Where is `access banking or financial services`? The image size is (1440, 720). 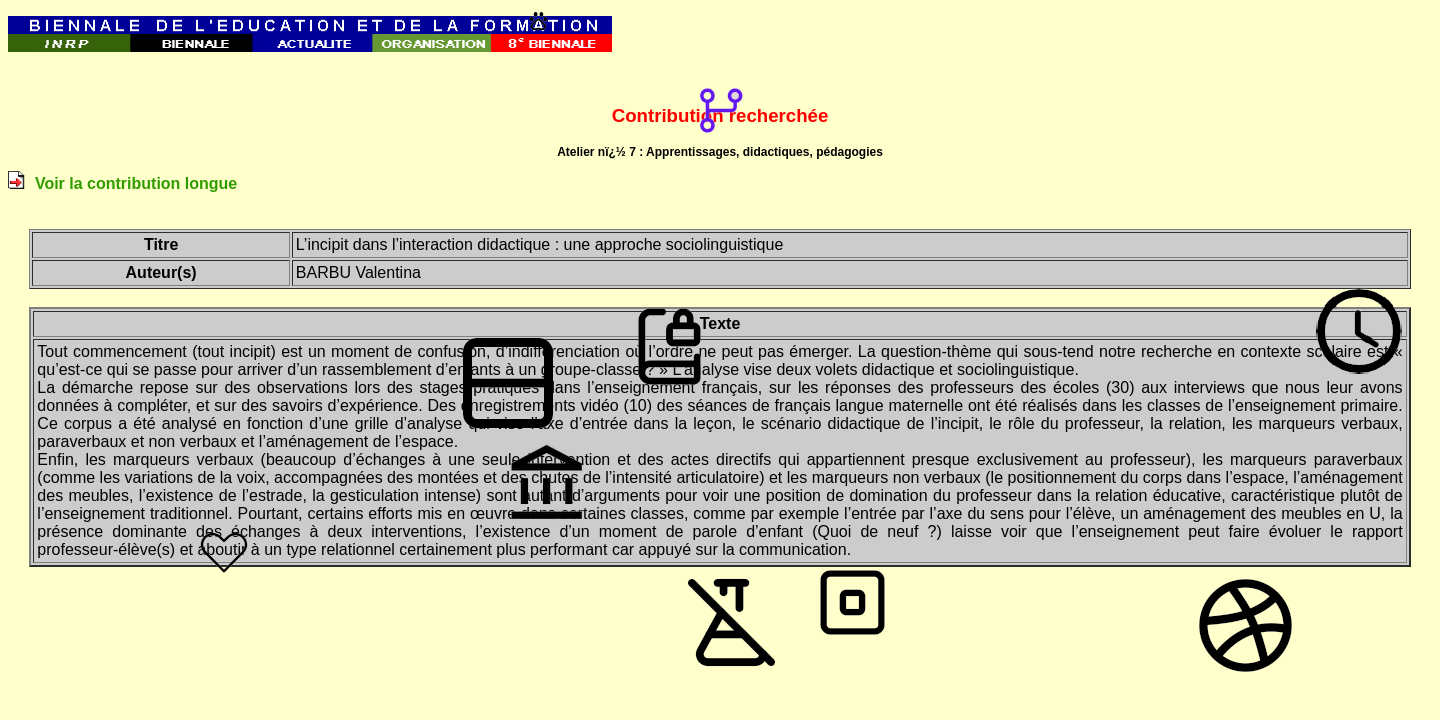 access banking or financial services is located at coordinates (548, 485).